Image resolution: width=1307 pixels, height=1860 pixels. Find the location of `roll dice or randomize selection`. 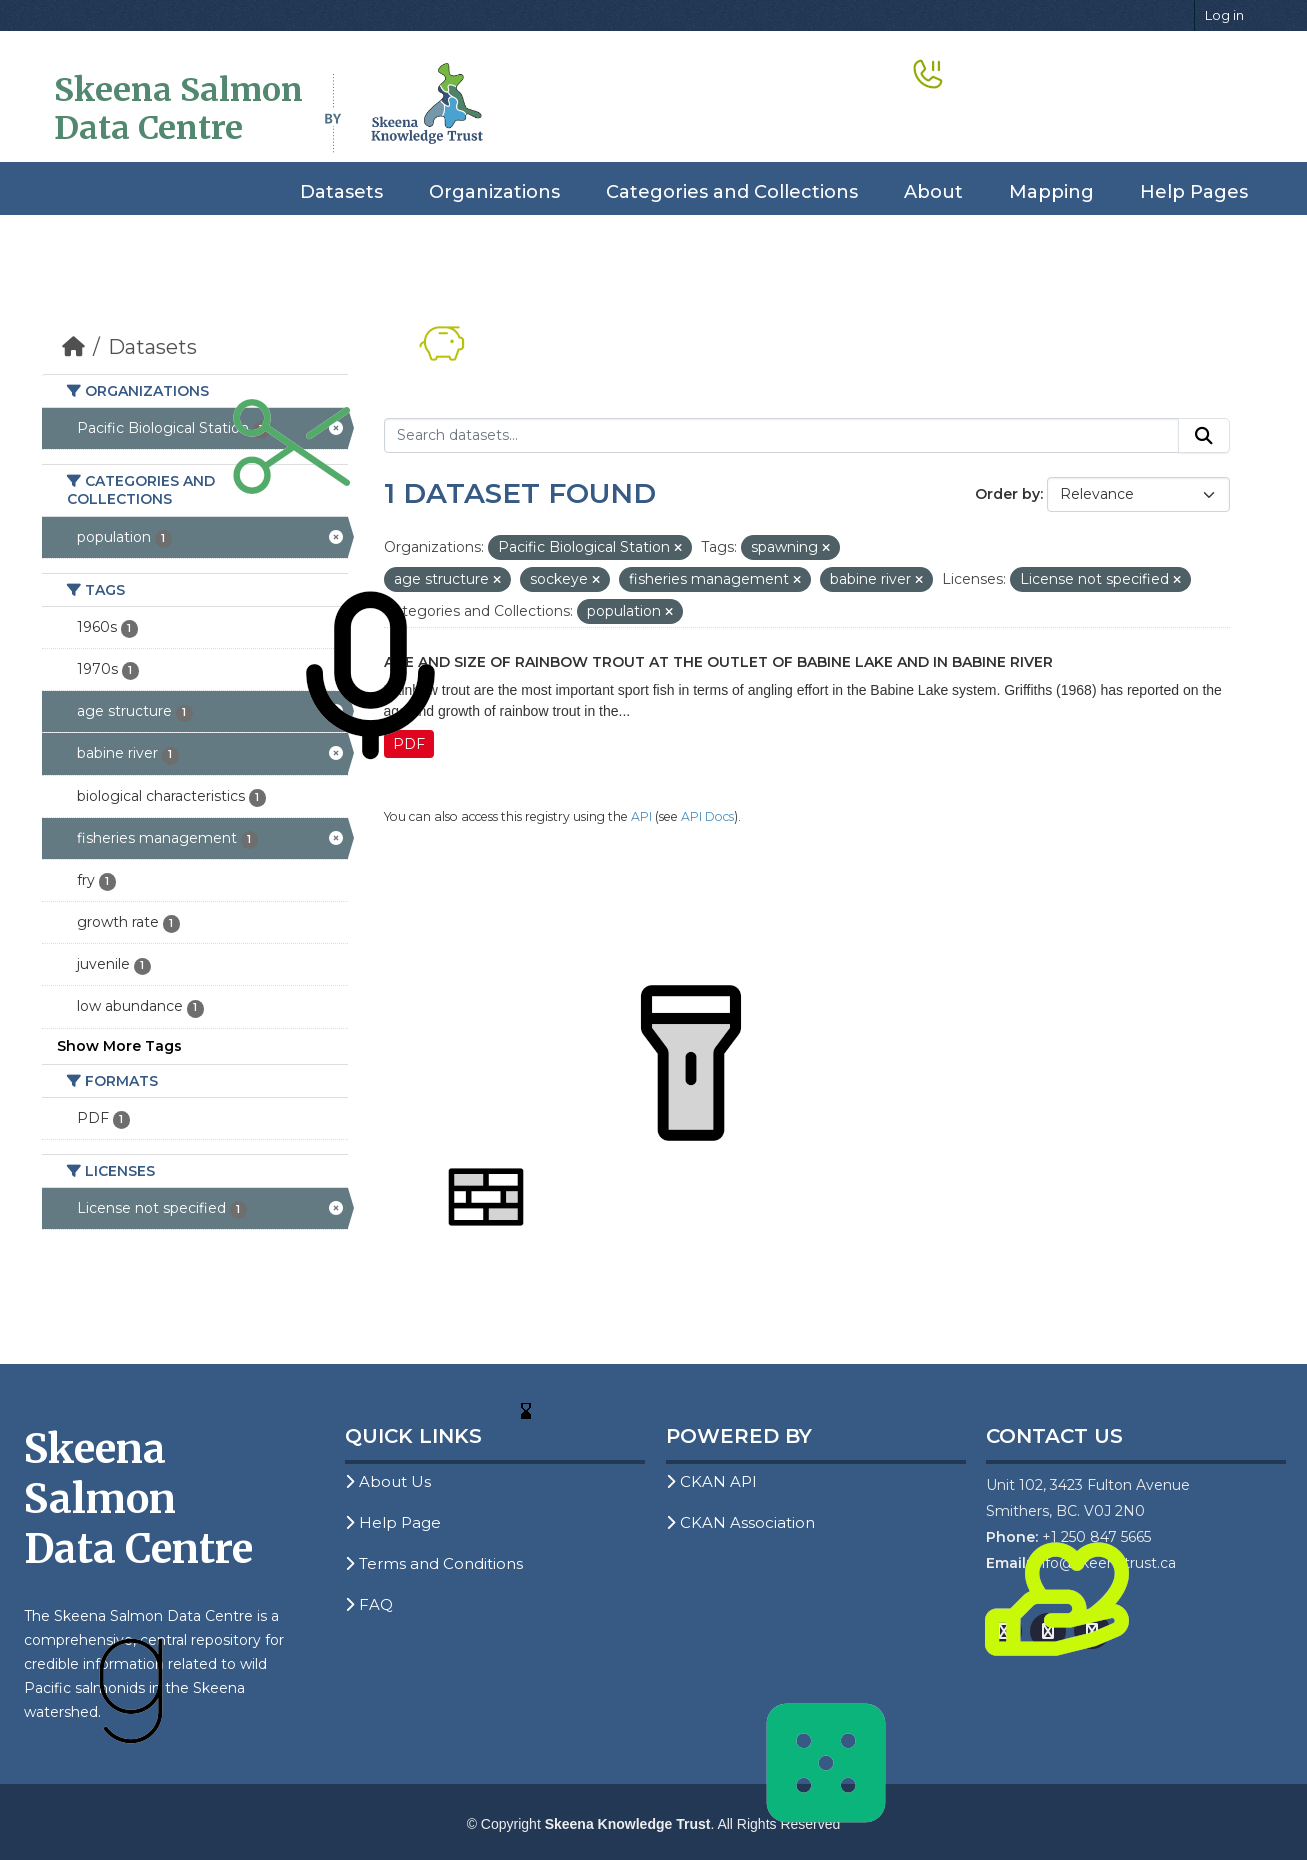

roll dice or randomize selection is located at coordinates (826, 1763).